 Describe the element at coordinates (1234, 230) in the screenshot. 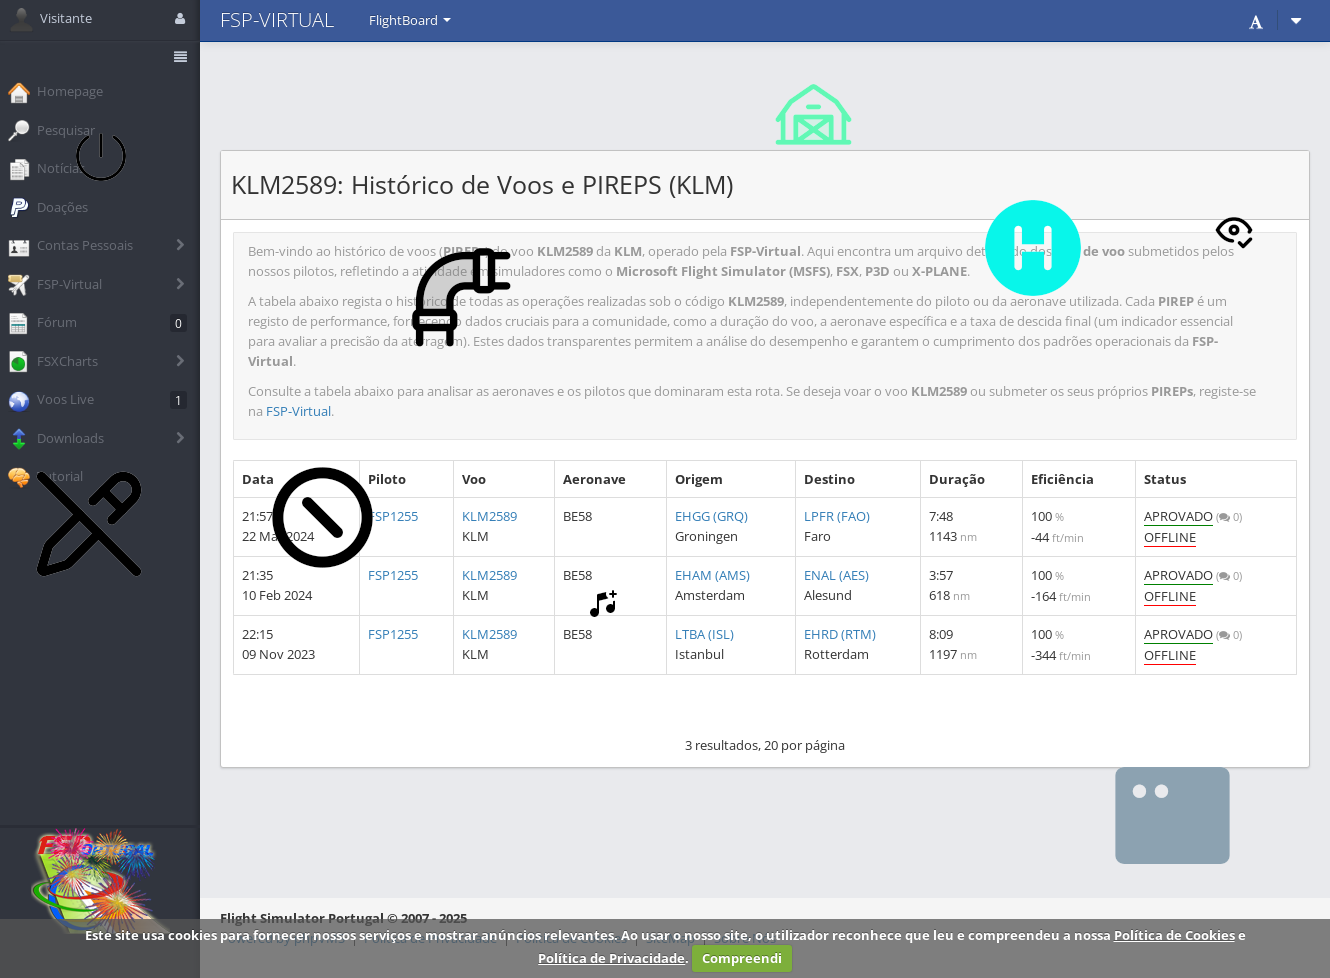

I see `mark item as viewed or read` at that location.